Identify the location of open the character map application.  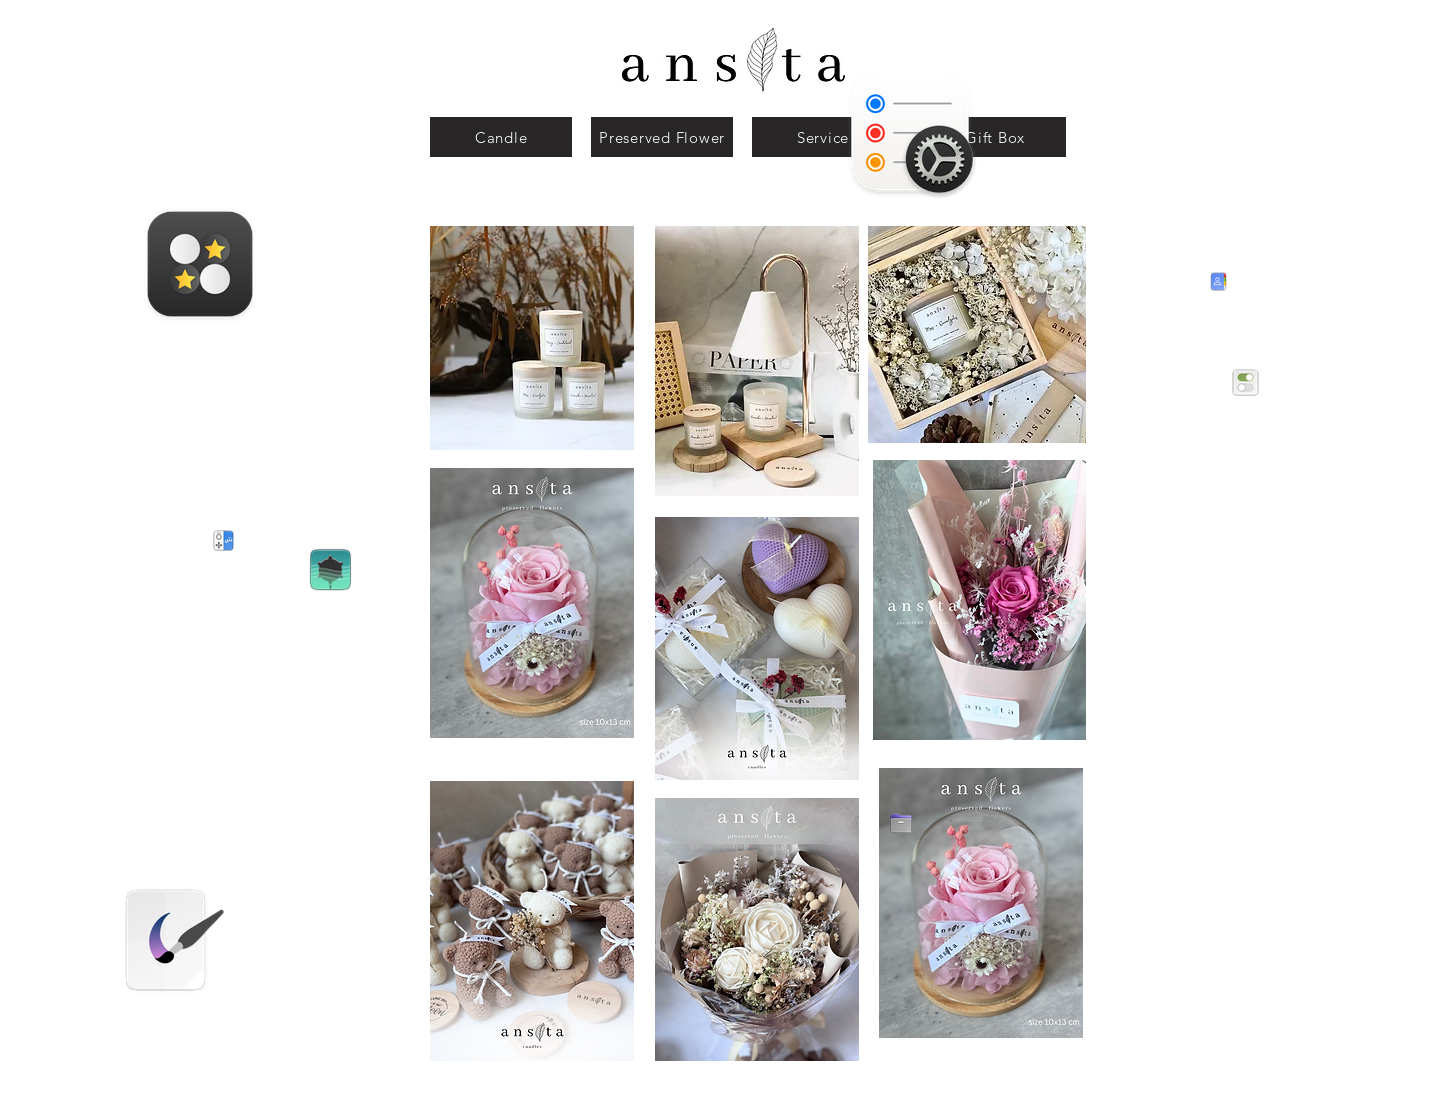
(223, 540).